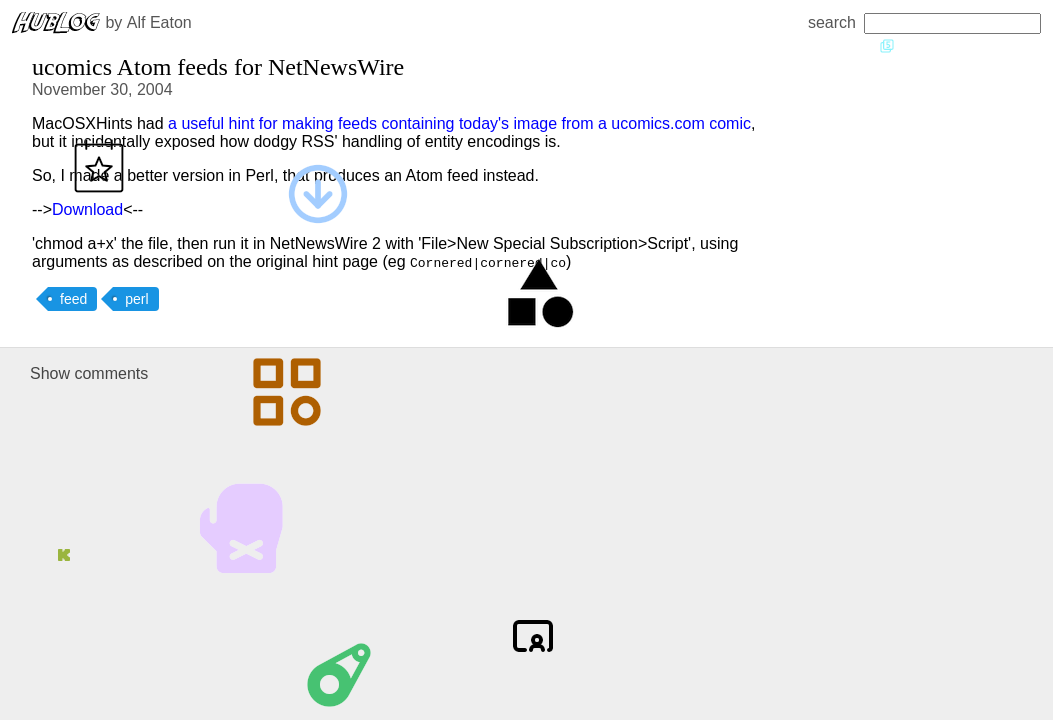 This screenshot has width=1053, height=720. Describe the element at coordinates (243, 530) in the screenshot. I see `access boxing or combat sports content` at that location.